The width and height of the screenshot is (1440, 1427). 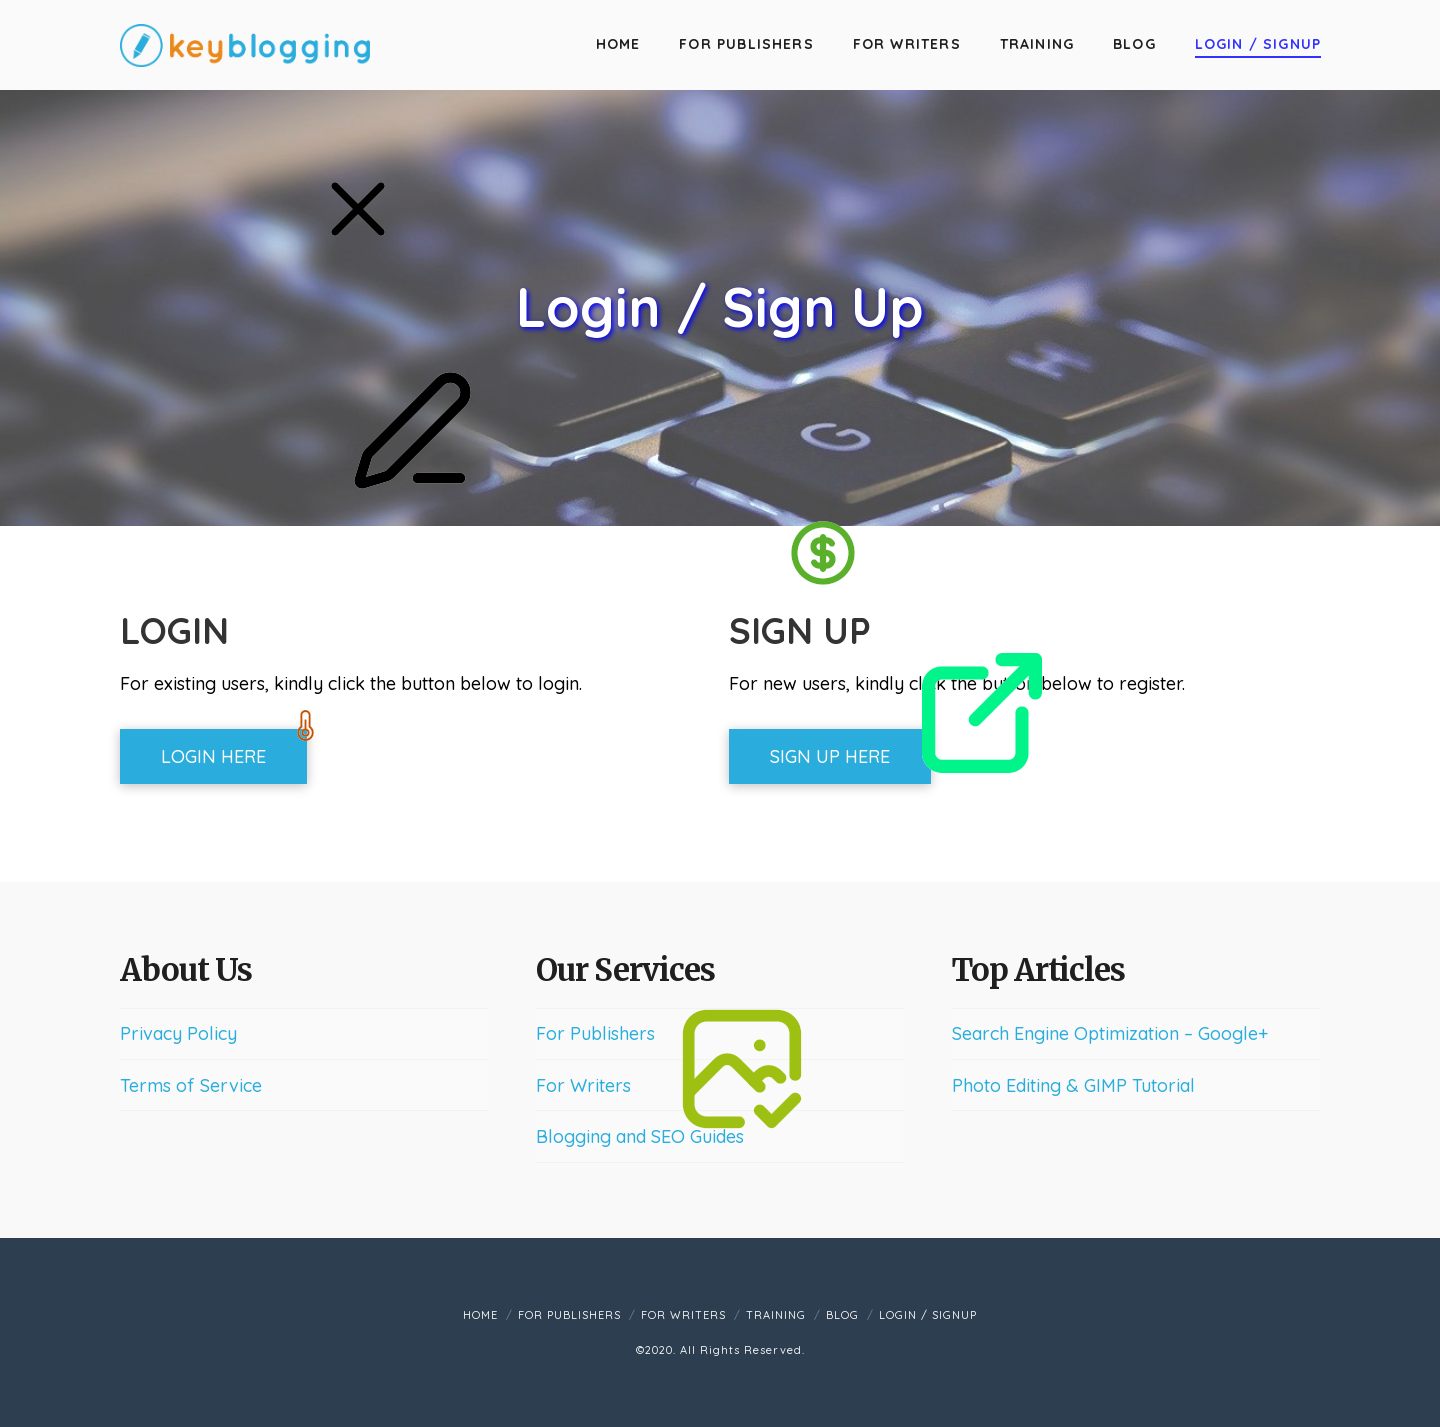 What do you see at coordinates (982, 713) in the screenshot?
I see `open link in a new tab or window` at bounding box center [982, 713].